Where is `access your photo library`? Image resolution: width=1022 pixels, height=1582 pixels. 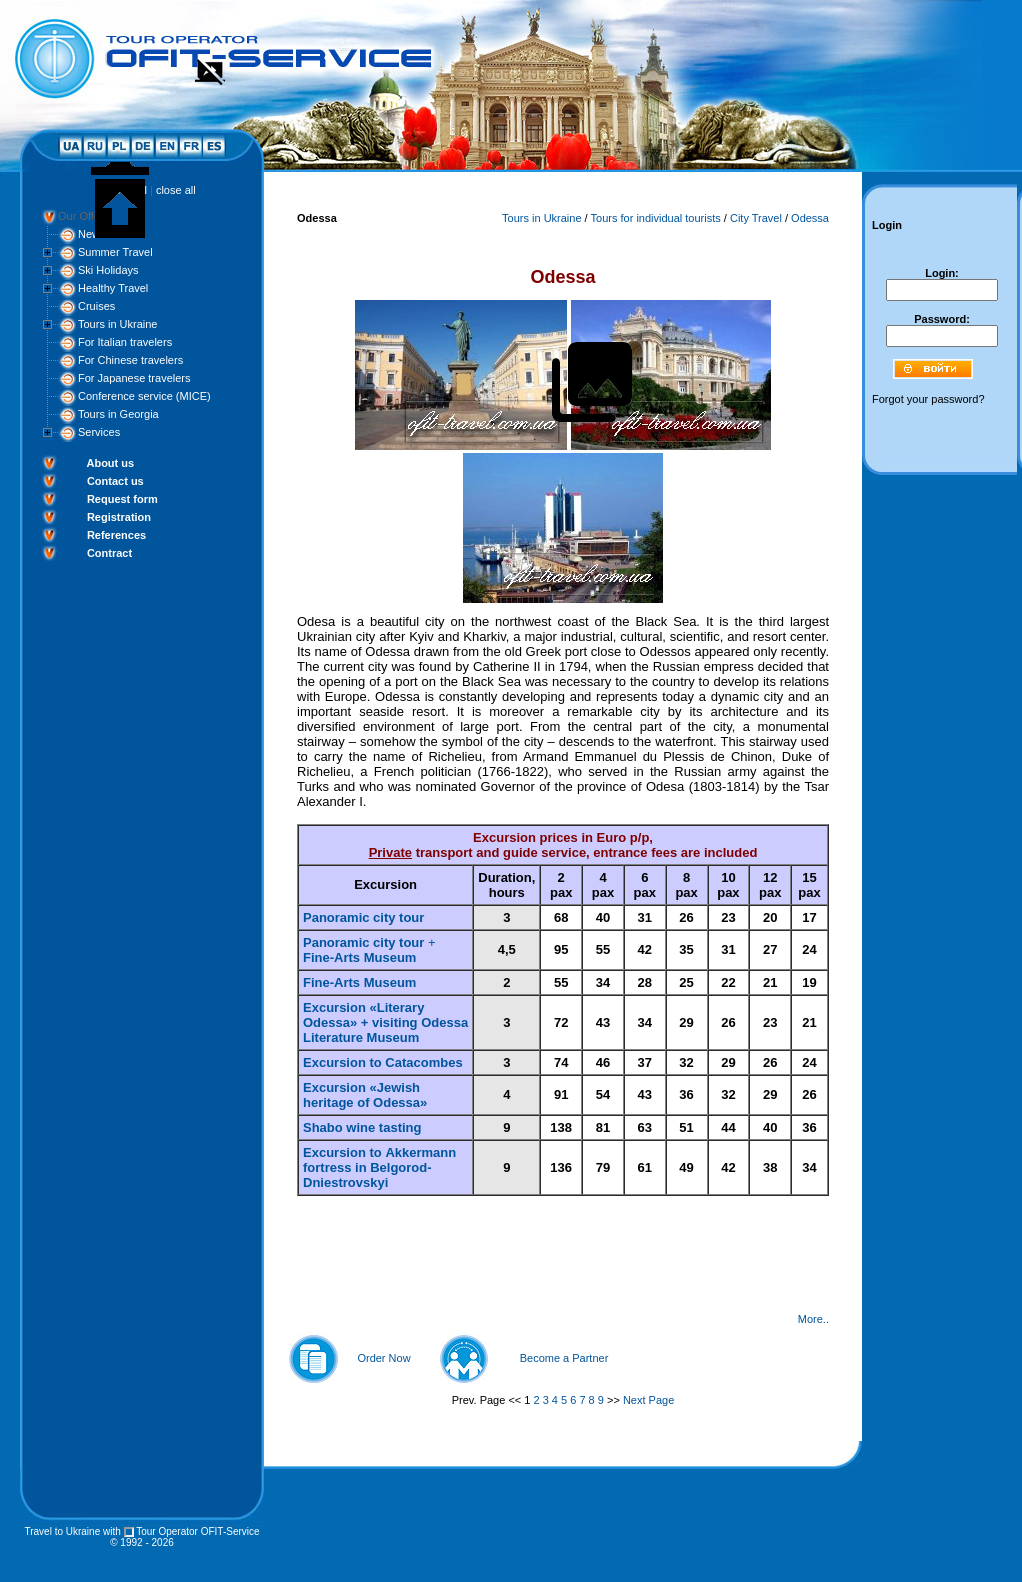
access your photo library is located at coordinates (592, 382).